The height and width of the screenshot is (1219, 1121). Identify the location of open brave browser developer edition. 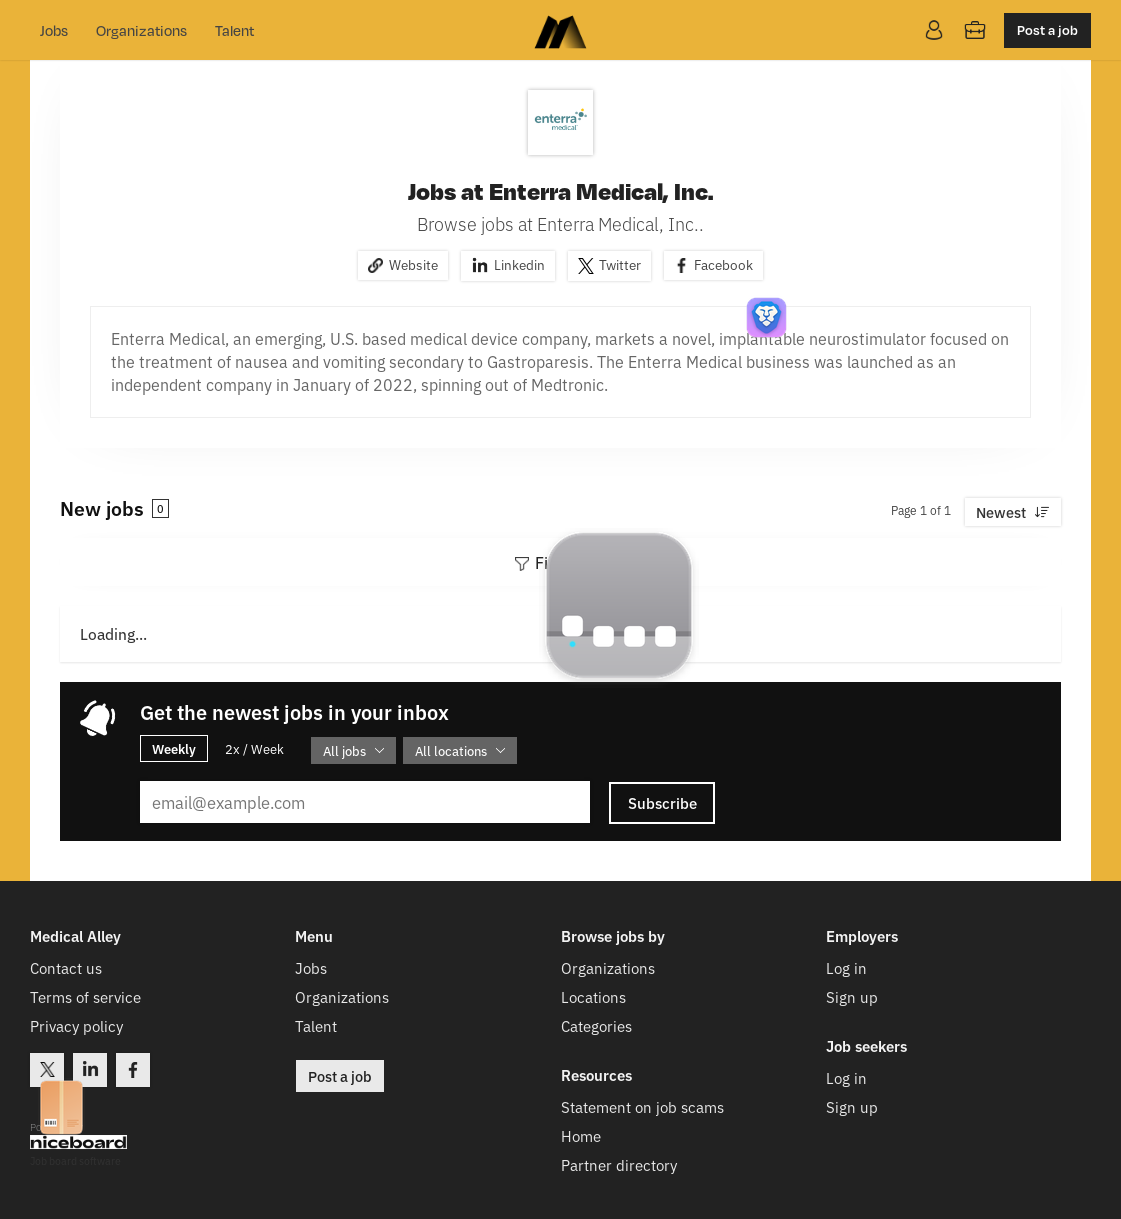
(766, 317).